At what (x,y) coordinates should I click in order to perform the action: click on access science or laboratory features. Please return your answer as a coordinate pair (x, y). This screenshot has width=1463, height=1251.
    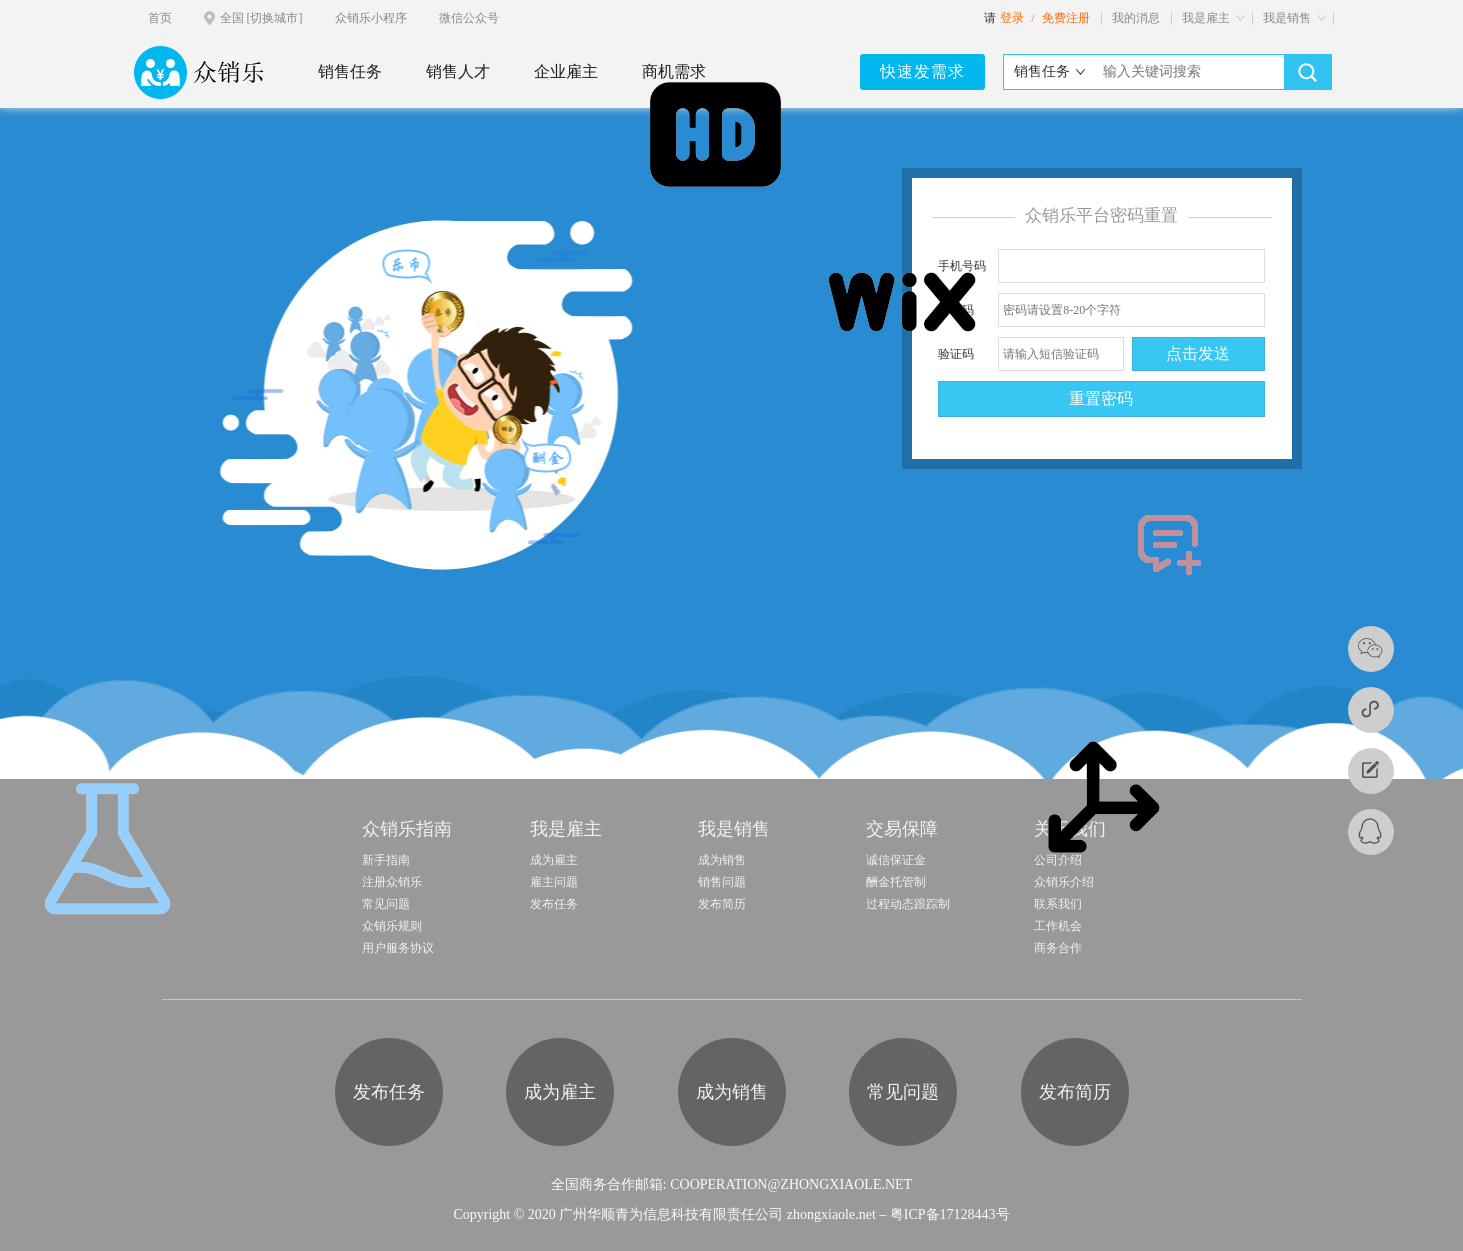
    Looking at the image, I should click on (107, 851).